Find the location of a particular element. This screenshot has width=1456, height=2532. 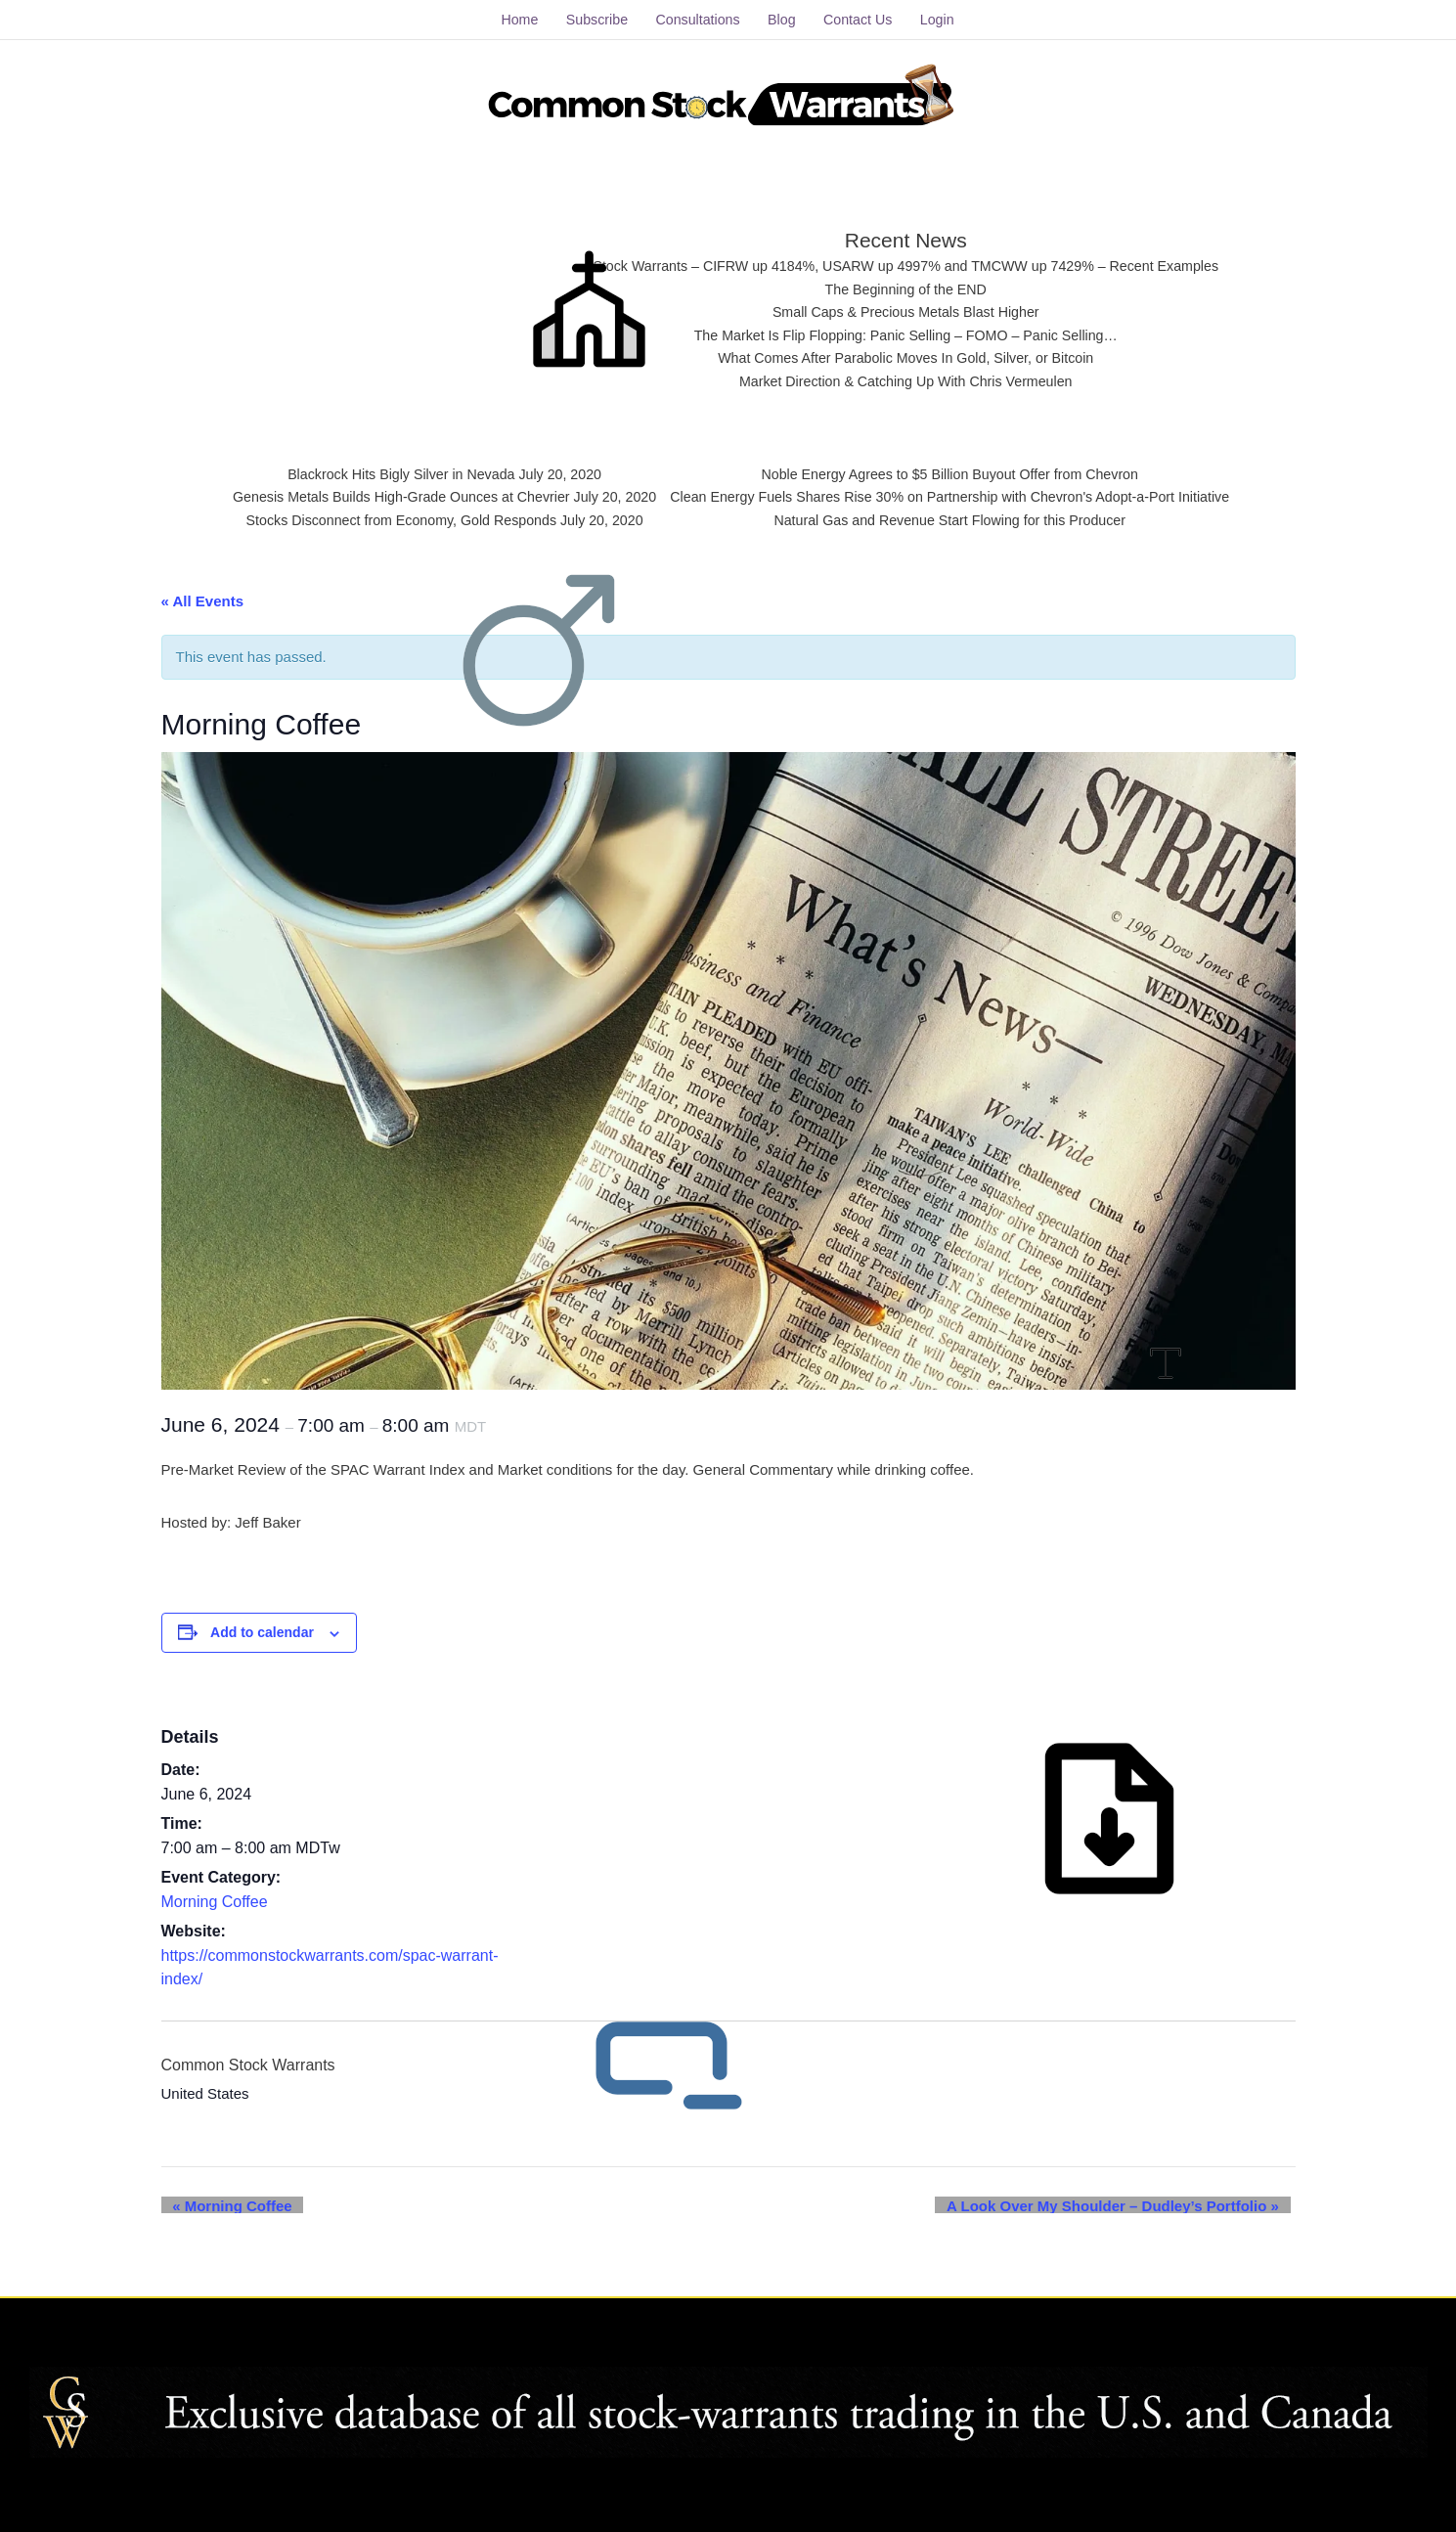

remove a variable from your code is located at coordinates (661, 2058).